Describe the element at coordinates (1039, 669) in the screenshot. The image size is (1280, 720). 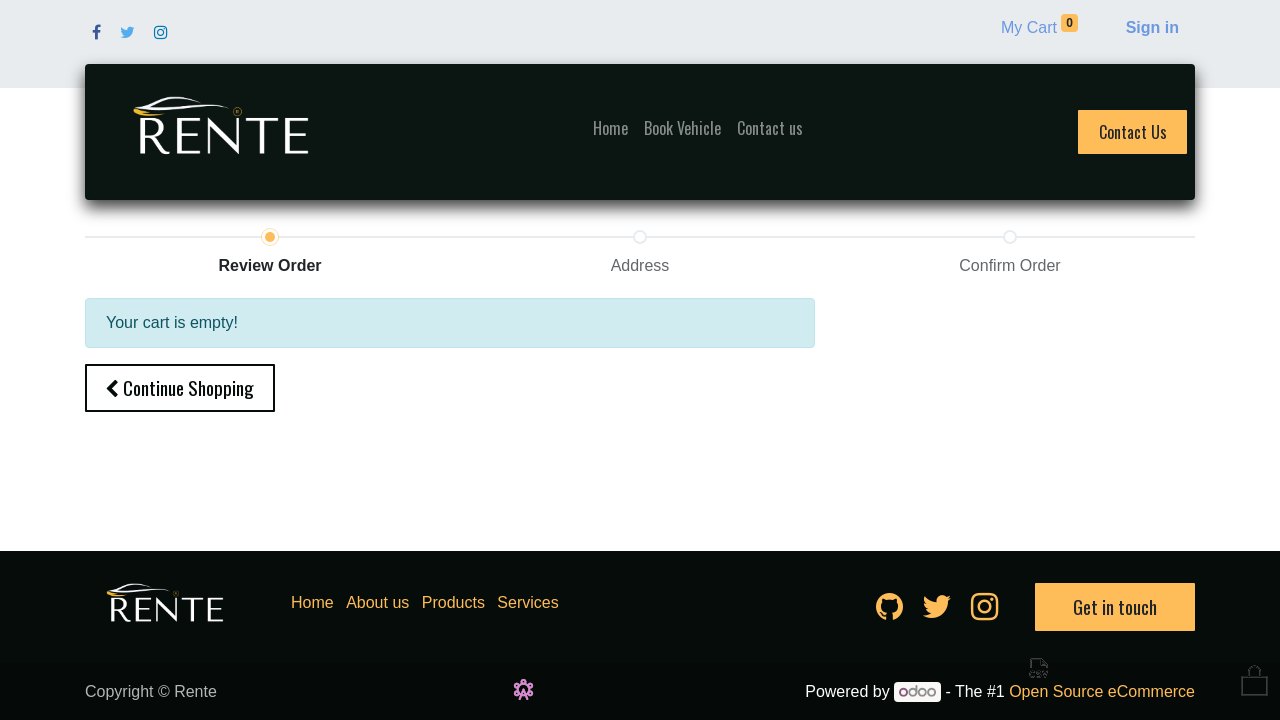
I see `open or view a CSV file` at that location.